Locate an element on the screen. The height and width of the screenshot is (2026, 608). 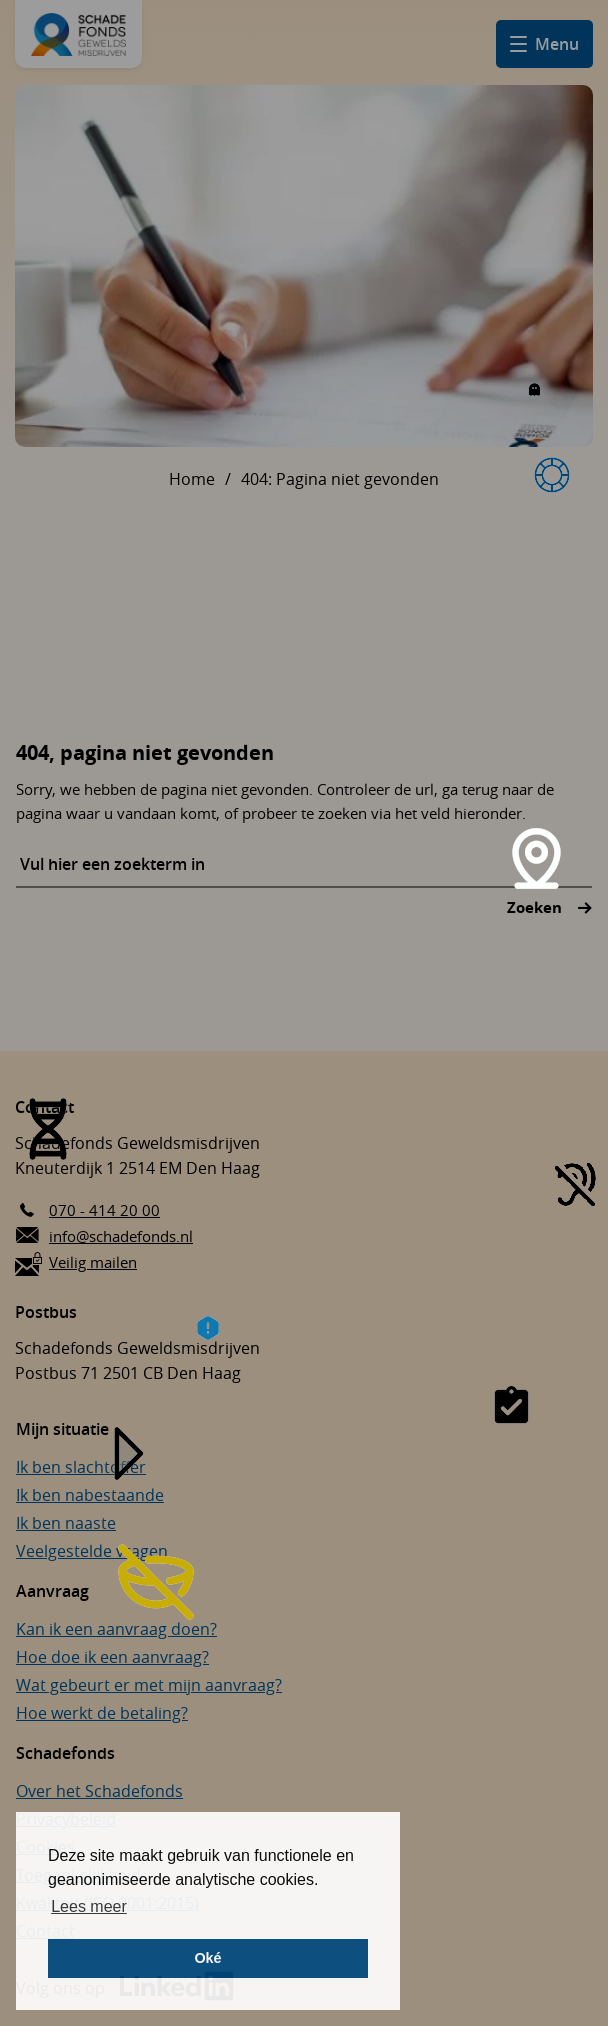
access casino or gambling games is located at coordinates (552, 475).